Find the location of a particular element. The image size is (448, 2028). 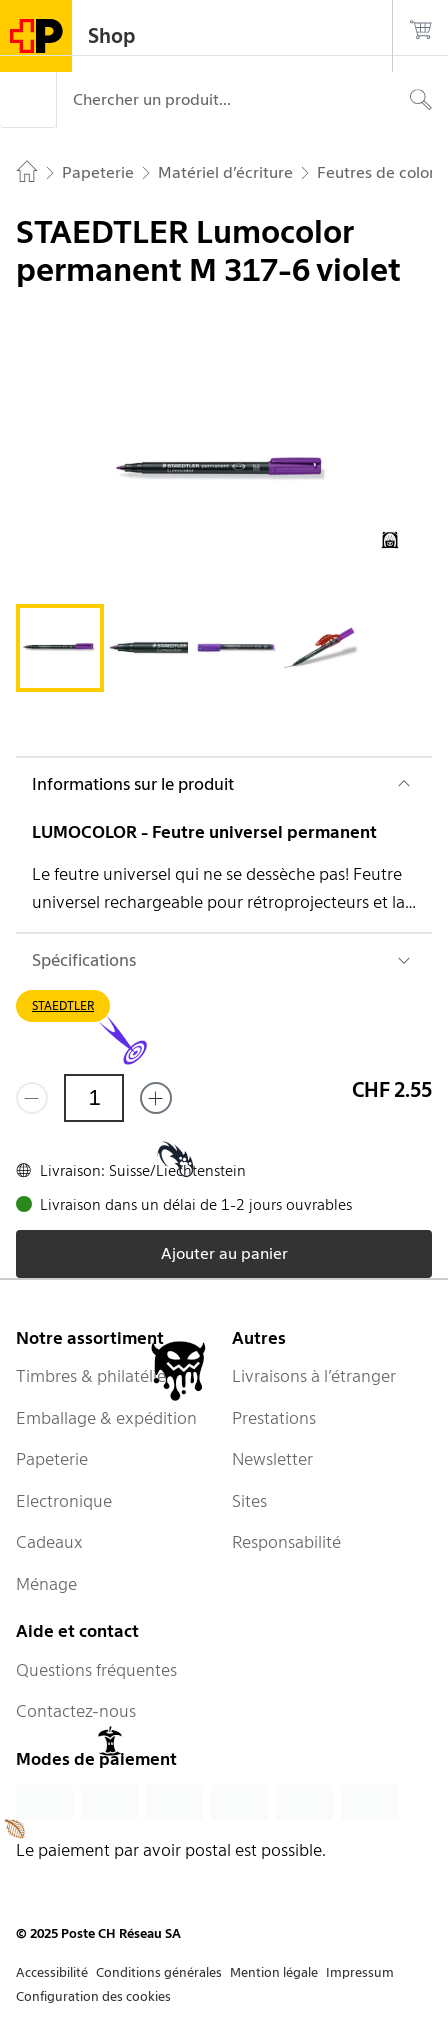

a demon or monster enemy character type is located at coordinates (178, 1371).